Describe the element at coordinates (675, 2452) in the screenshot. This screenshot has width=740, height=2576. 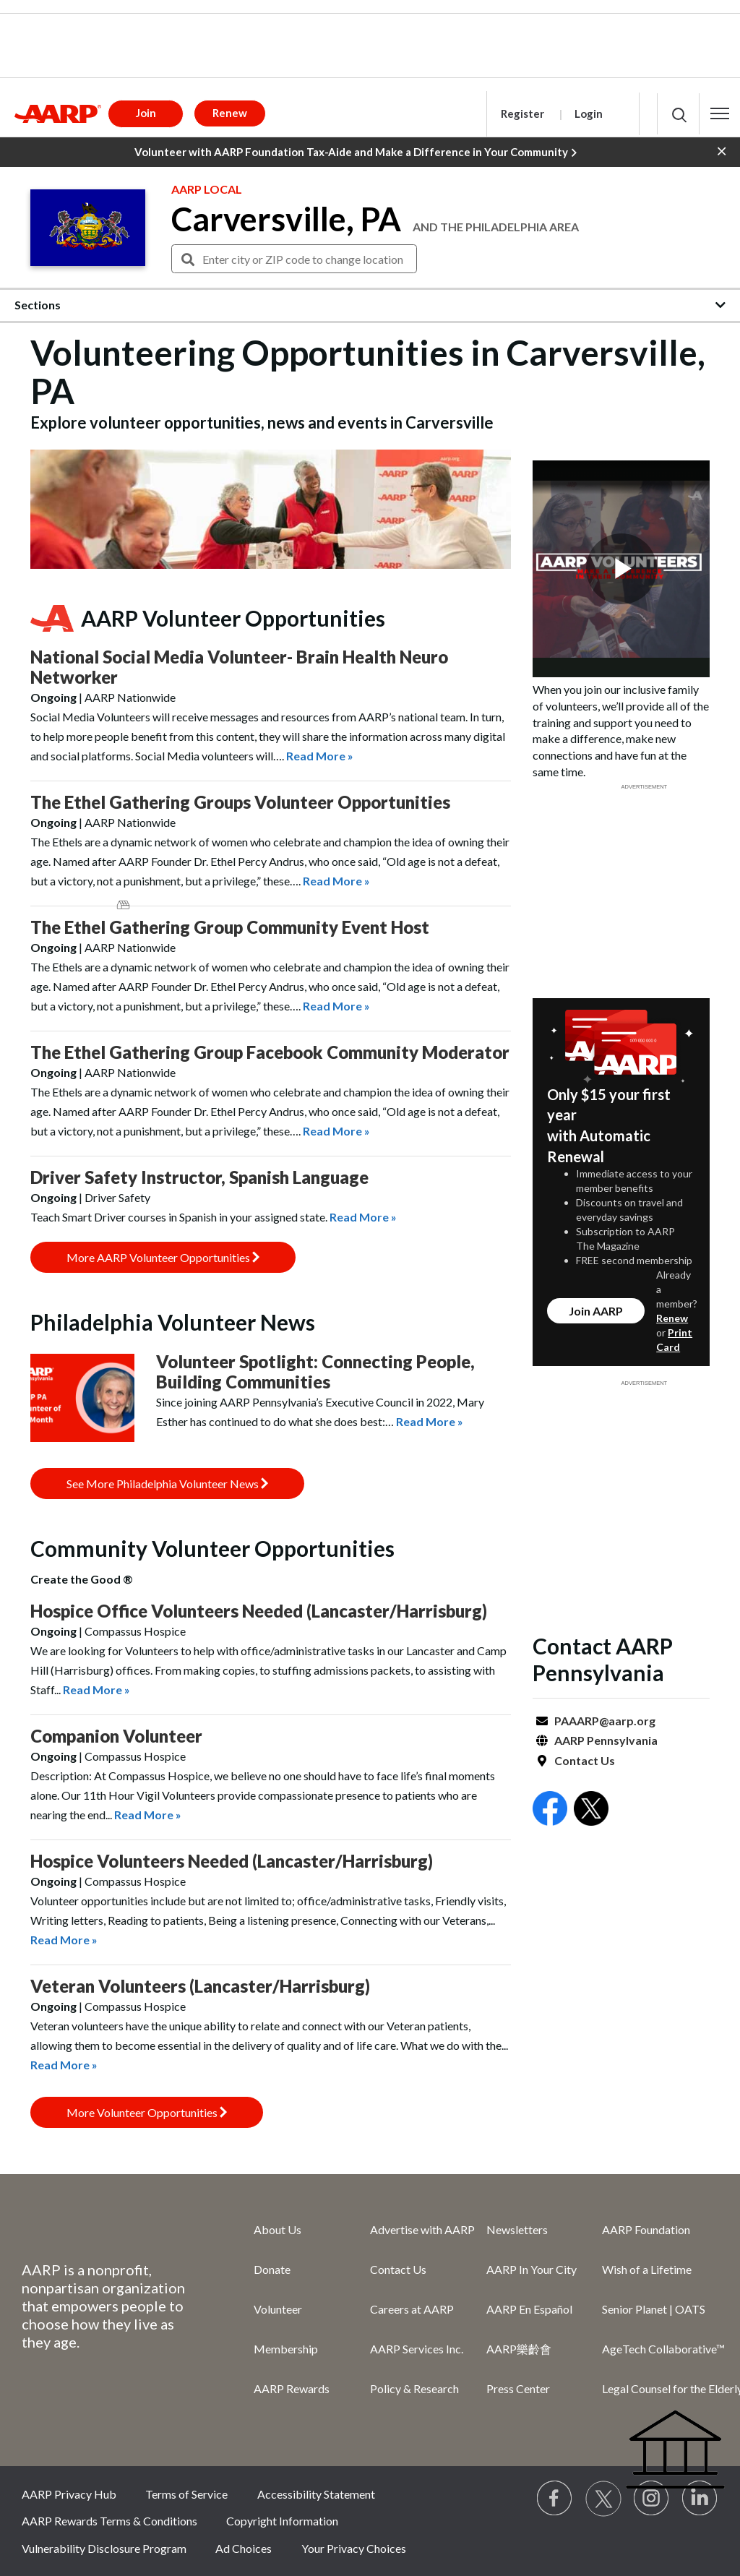
I see `access banking or financial services` at that location.